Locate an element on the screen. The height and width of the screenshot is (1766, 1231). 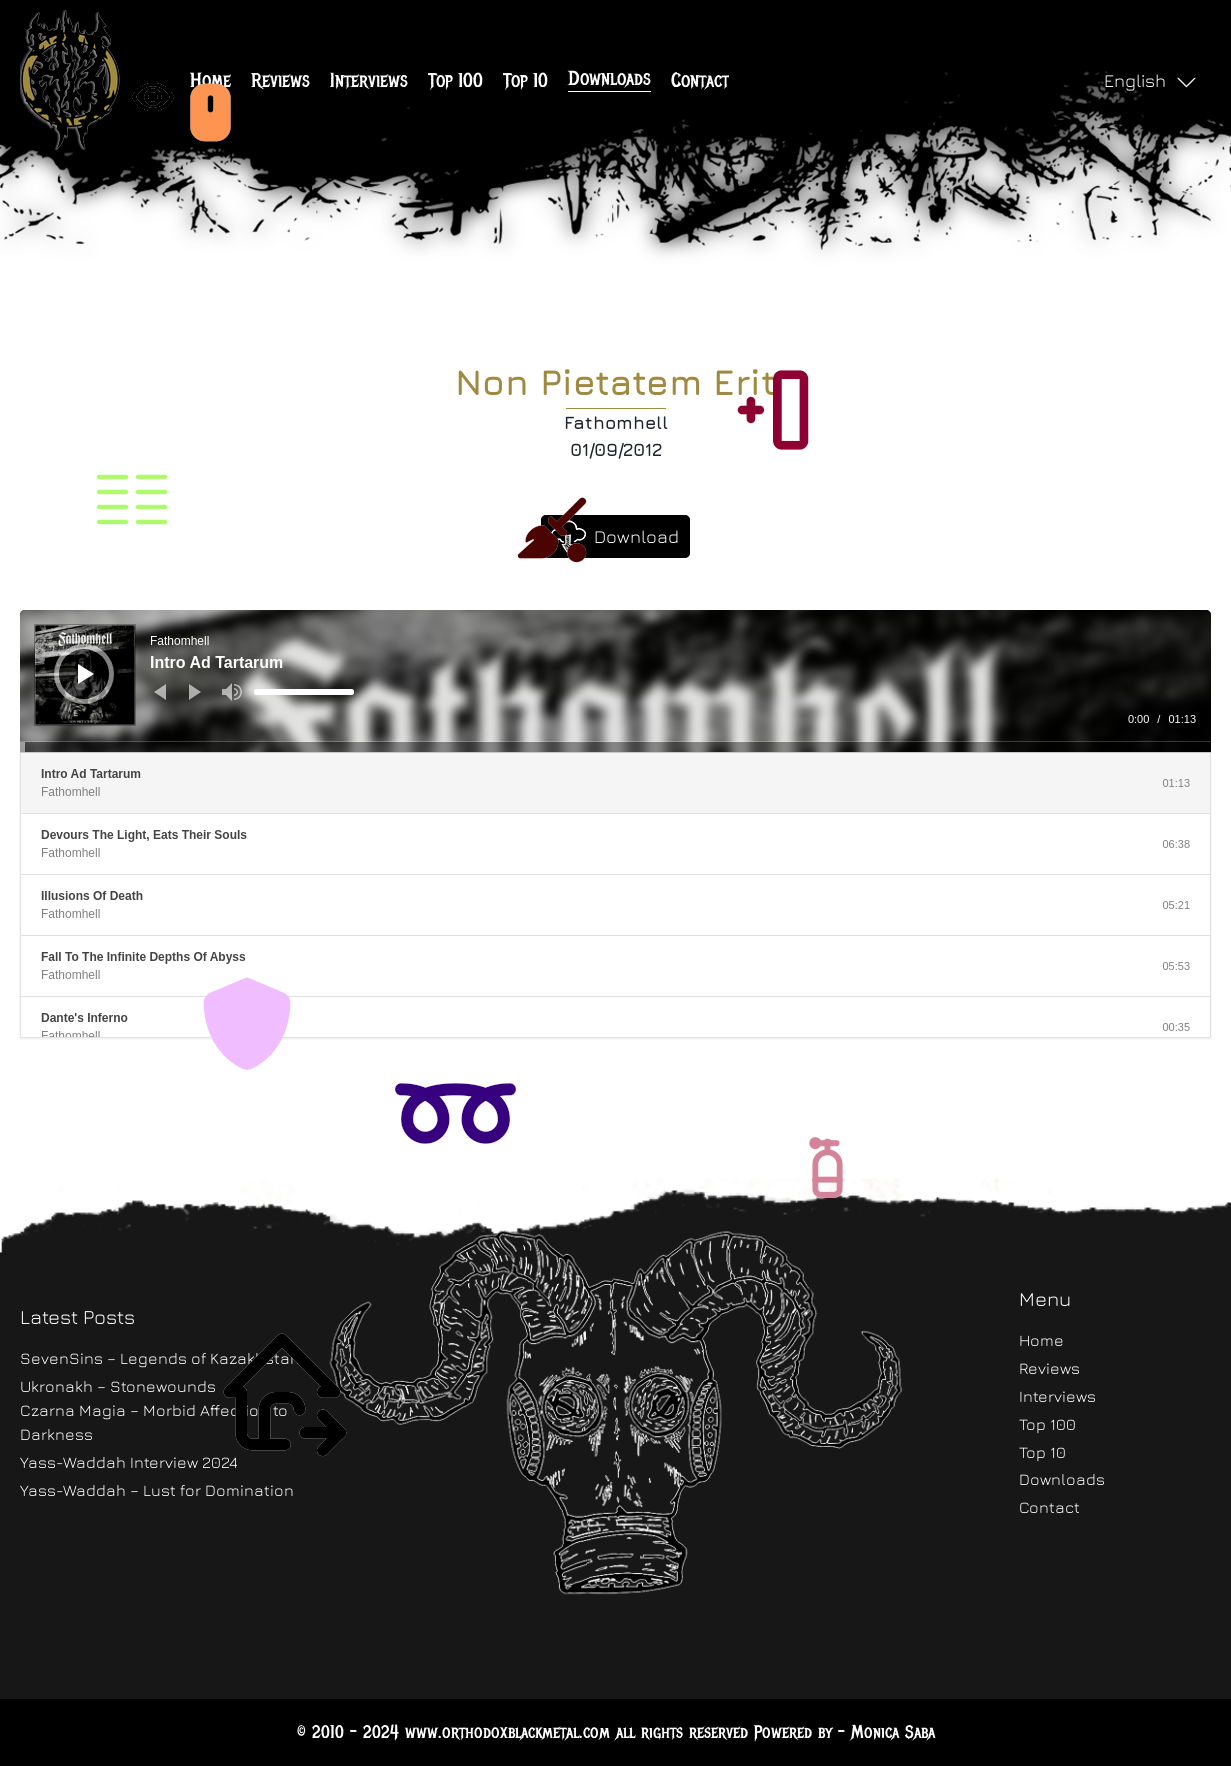
move or relocate to a new home is located at coordinates (282, 1392).